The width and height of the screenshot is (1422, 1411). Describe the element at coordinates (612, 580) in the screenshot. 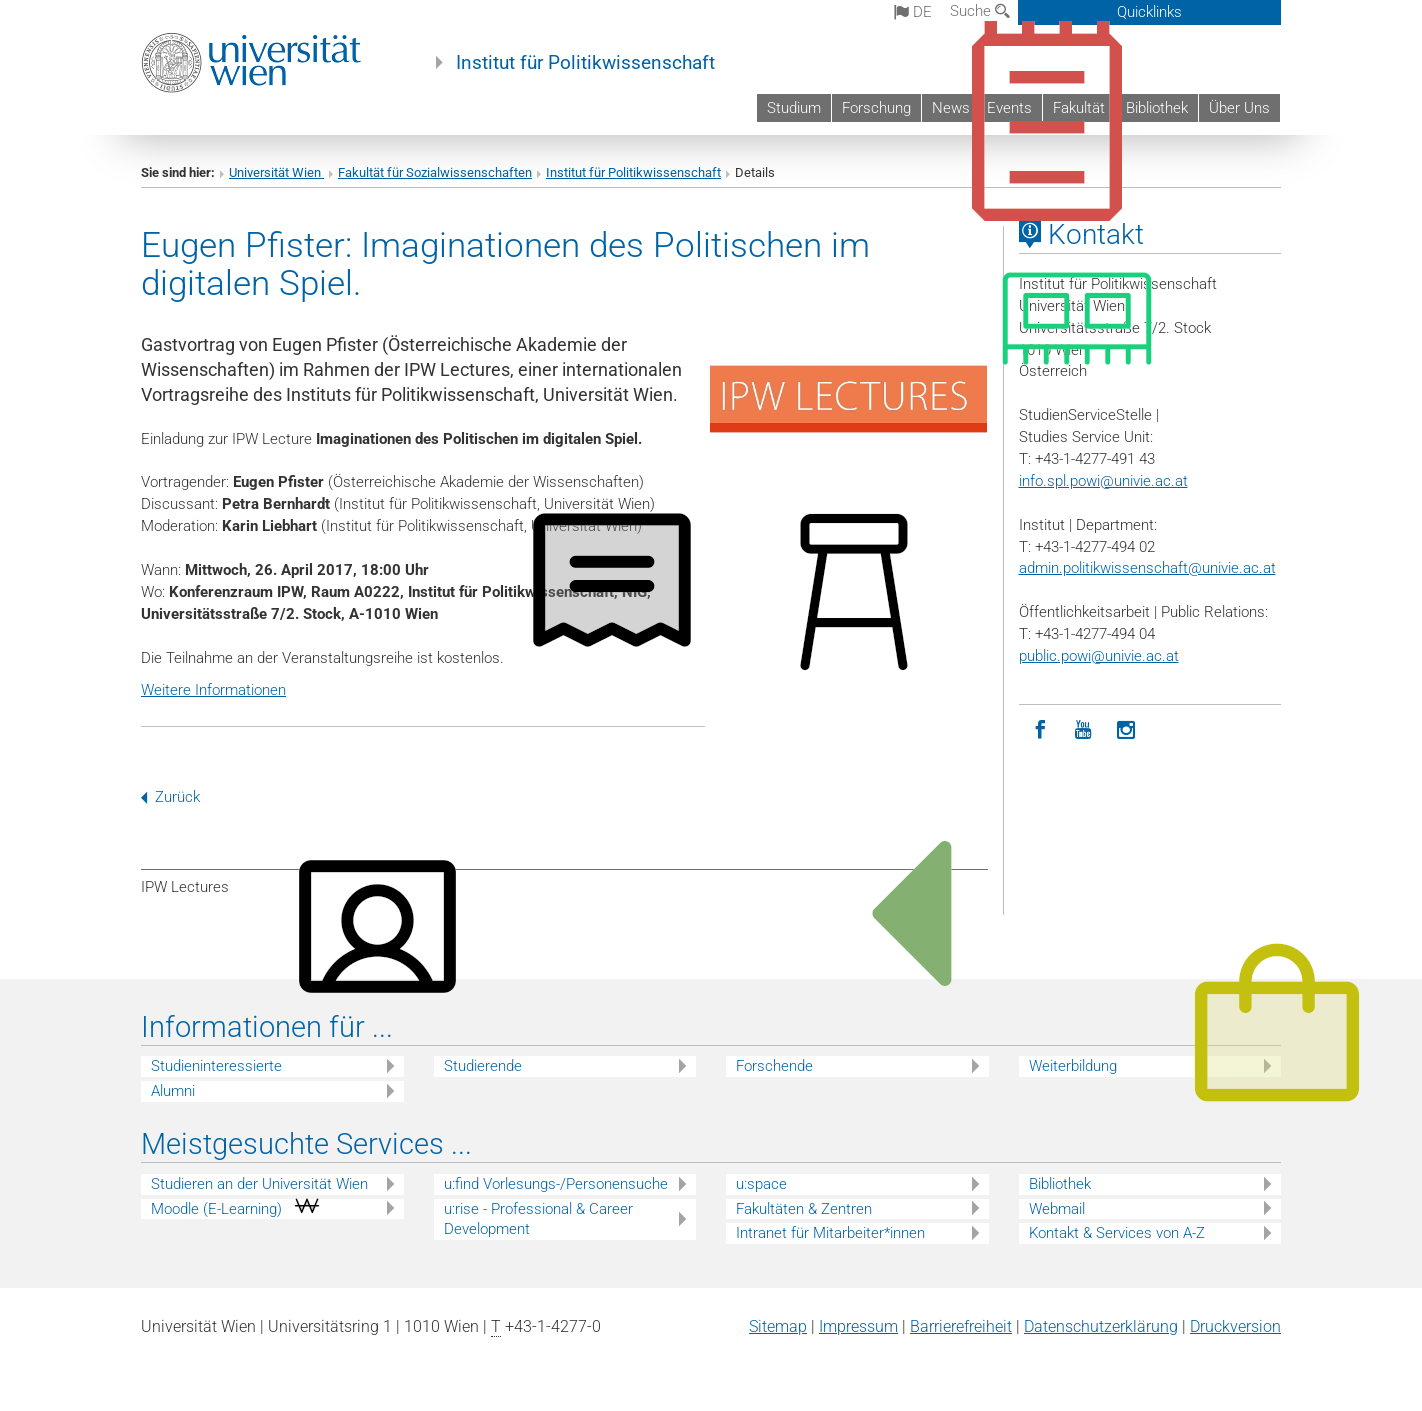

I see `view purchase receipt or transaction details` at that location.